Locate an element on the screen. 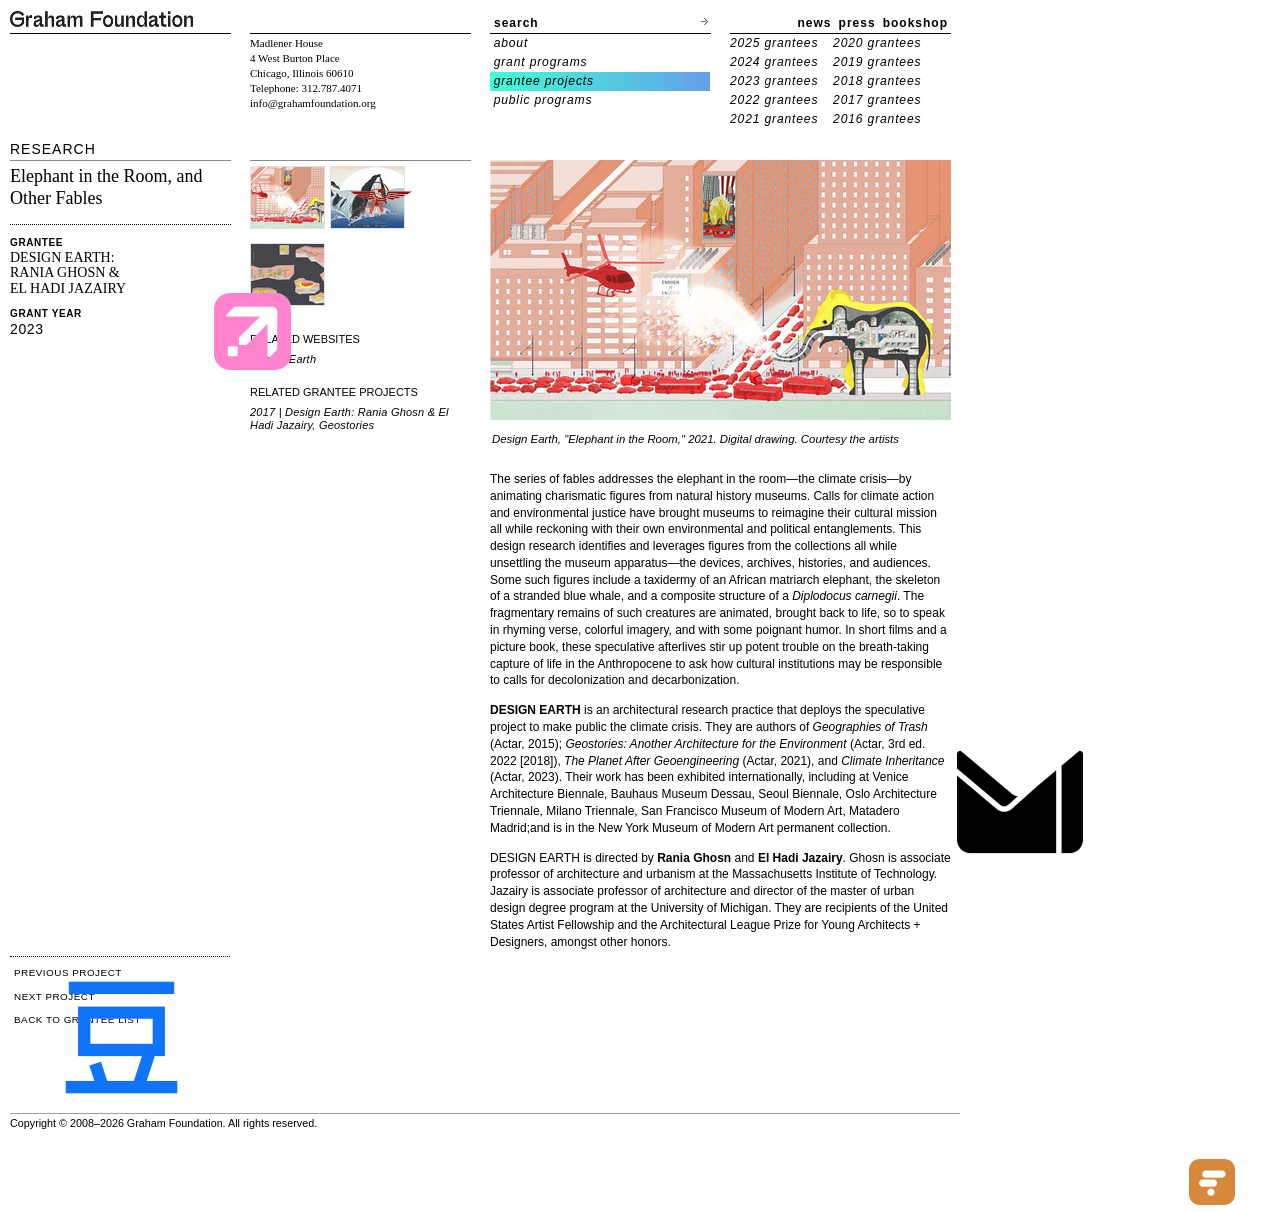 The width and height of the screenshot is (1280, 1212). open the Expedia travel booking app is located at coordinates (252, 331).